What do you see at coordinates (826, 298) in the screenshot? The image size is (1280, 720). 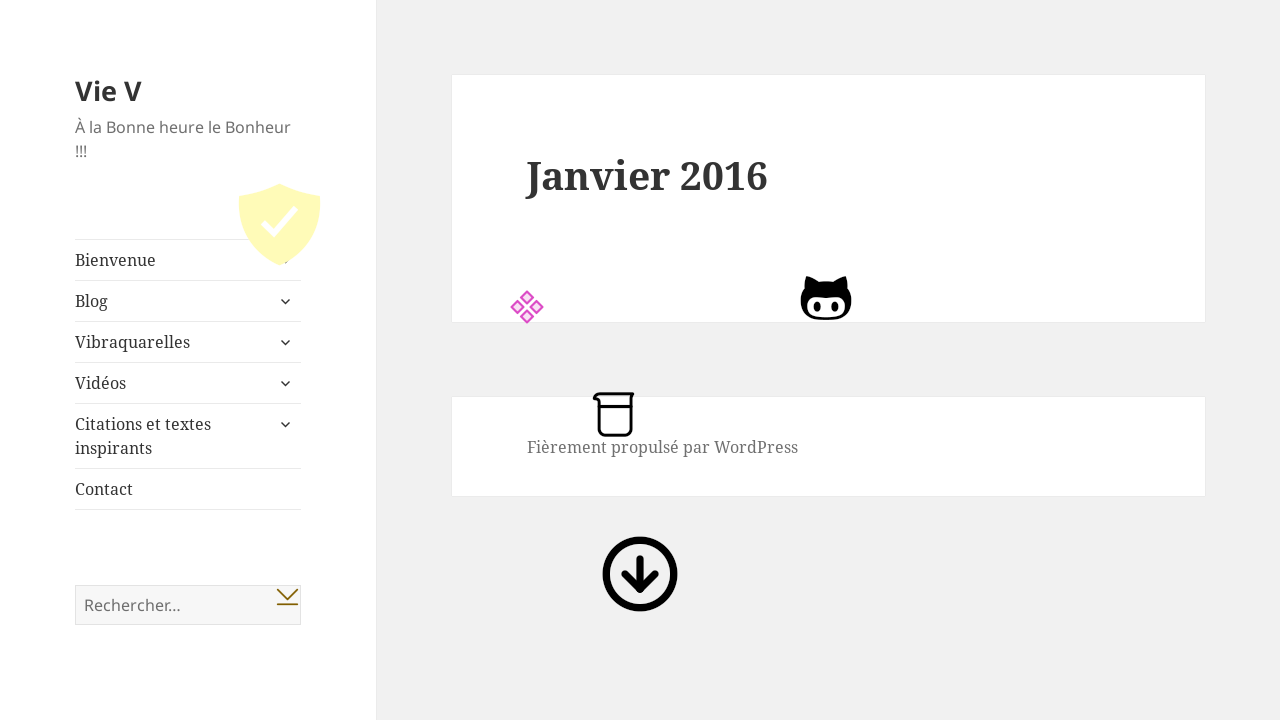 I see `view GitHub profile or repository` at bounding box center [826, 298].